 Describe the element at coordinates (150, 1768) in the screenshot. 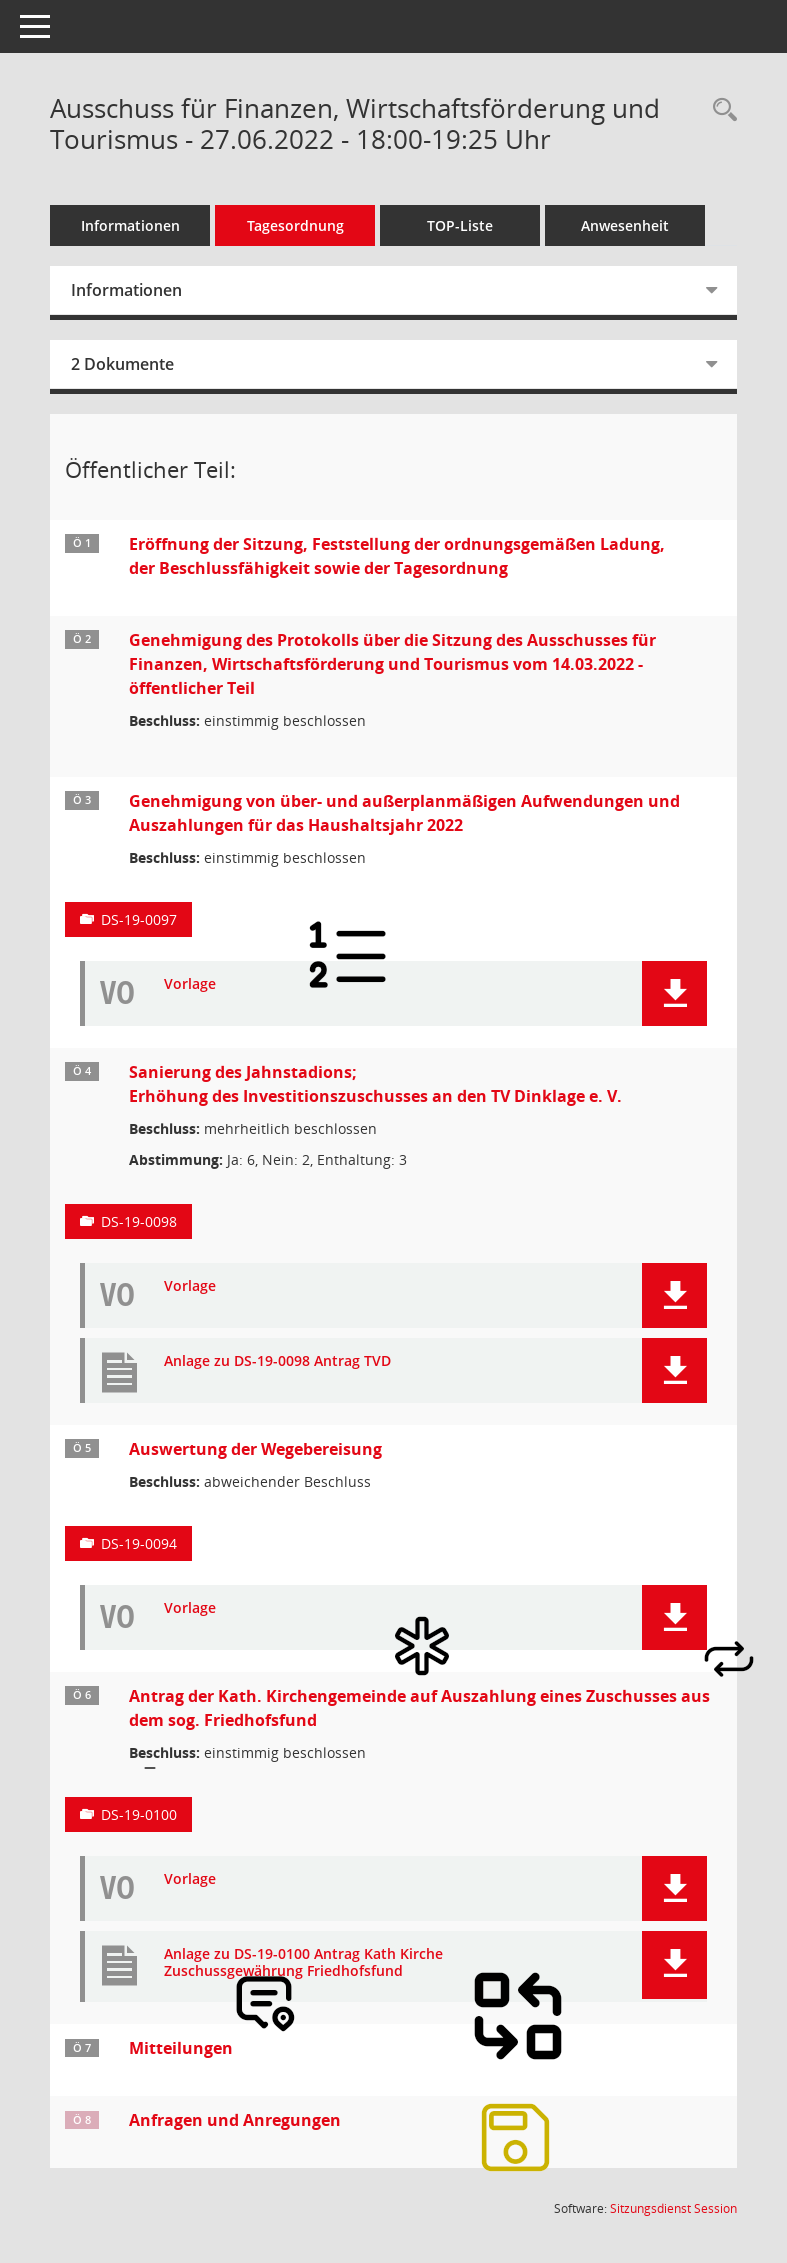

I see `remove an item from a list or cart` at that location.